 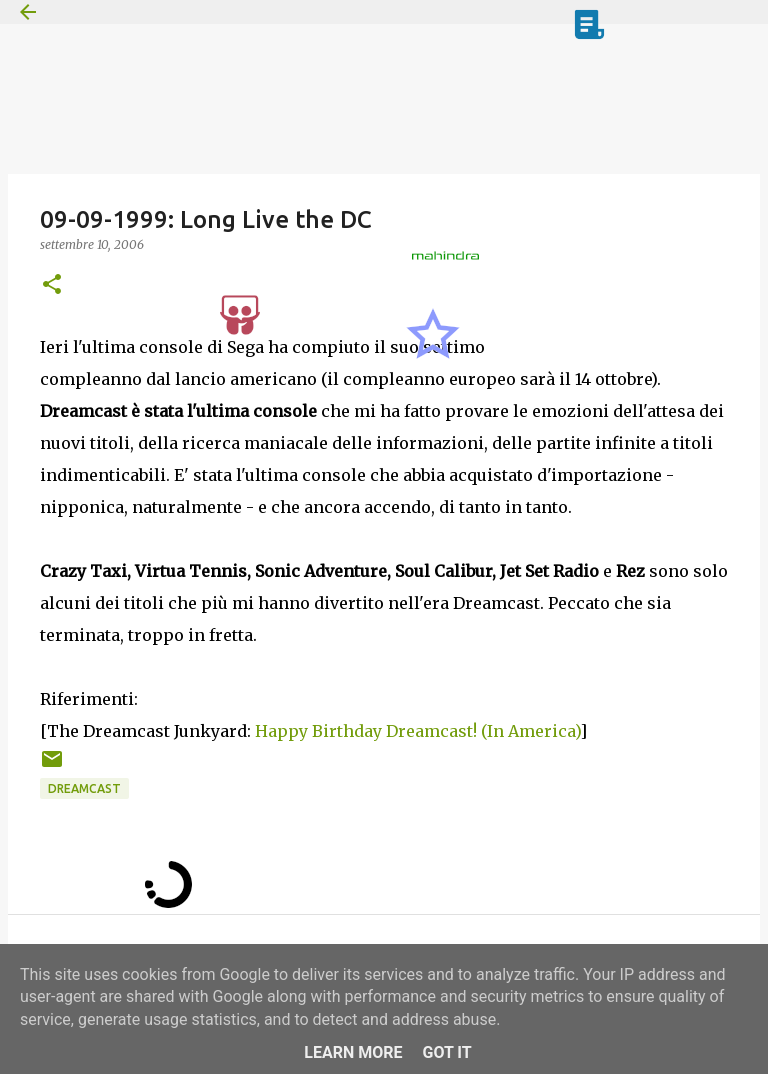 I want to click on view document list or file details, so click(x=589, y=24).